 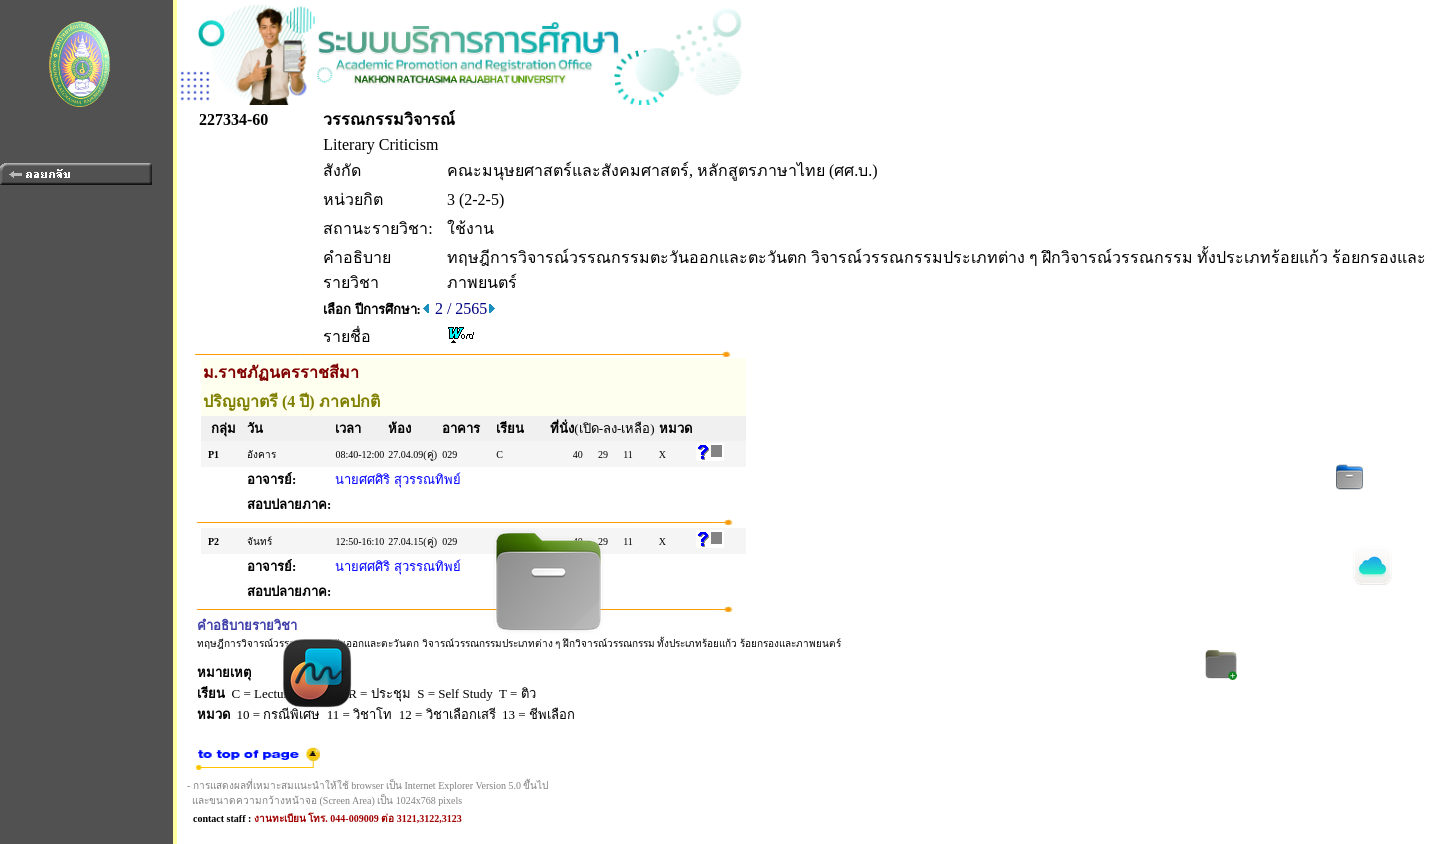 What do you see at coordinates (317, 673) in the screenshot?
I see `open freeform app for brainstorming and sketching` at bounding box center [317, 673].